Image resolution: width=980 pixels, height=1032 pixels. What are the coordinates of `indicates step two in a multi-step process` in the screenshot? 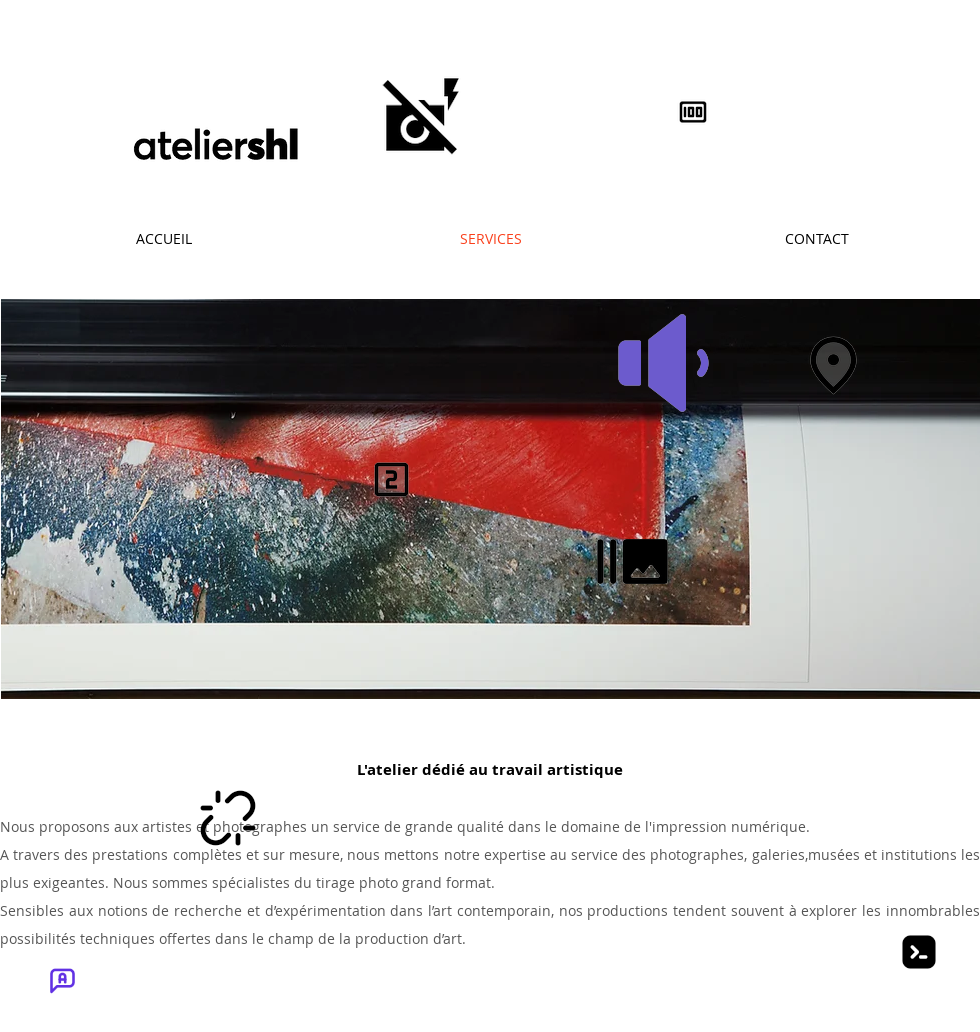 It's located at (391, 479).